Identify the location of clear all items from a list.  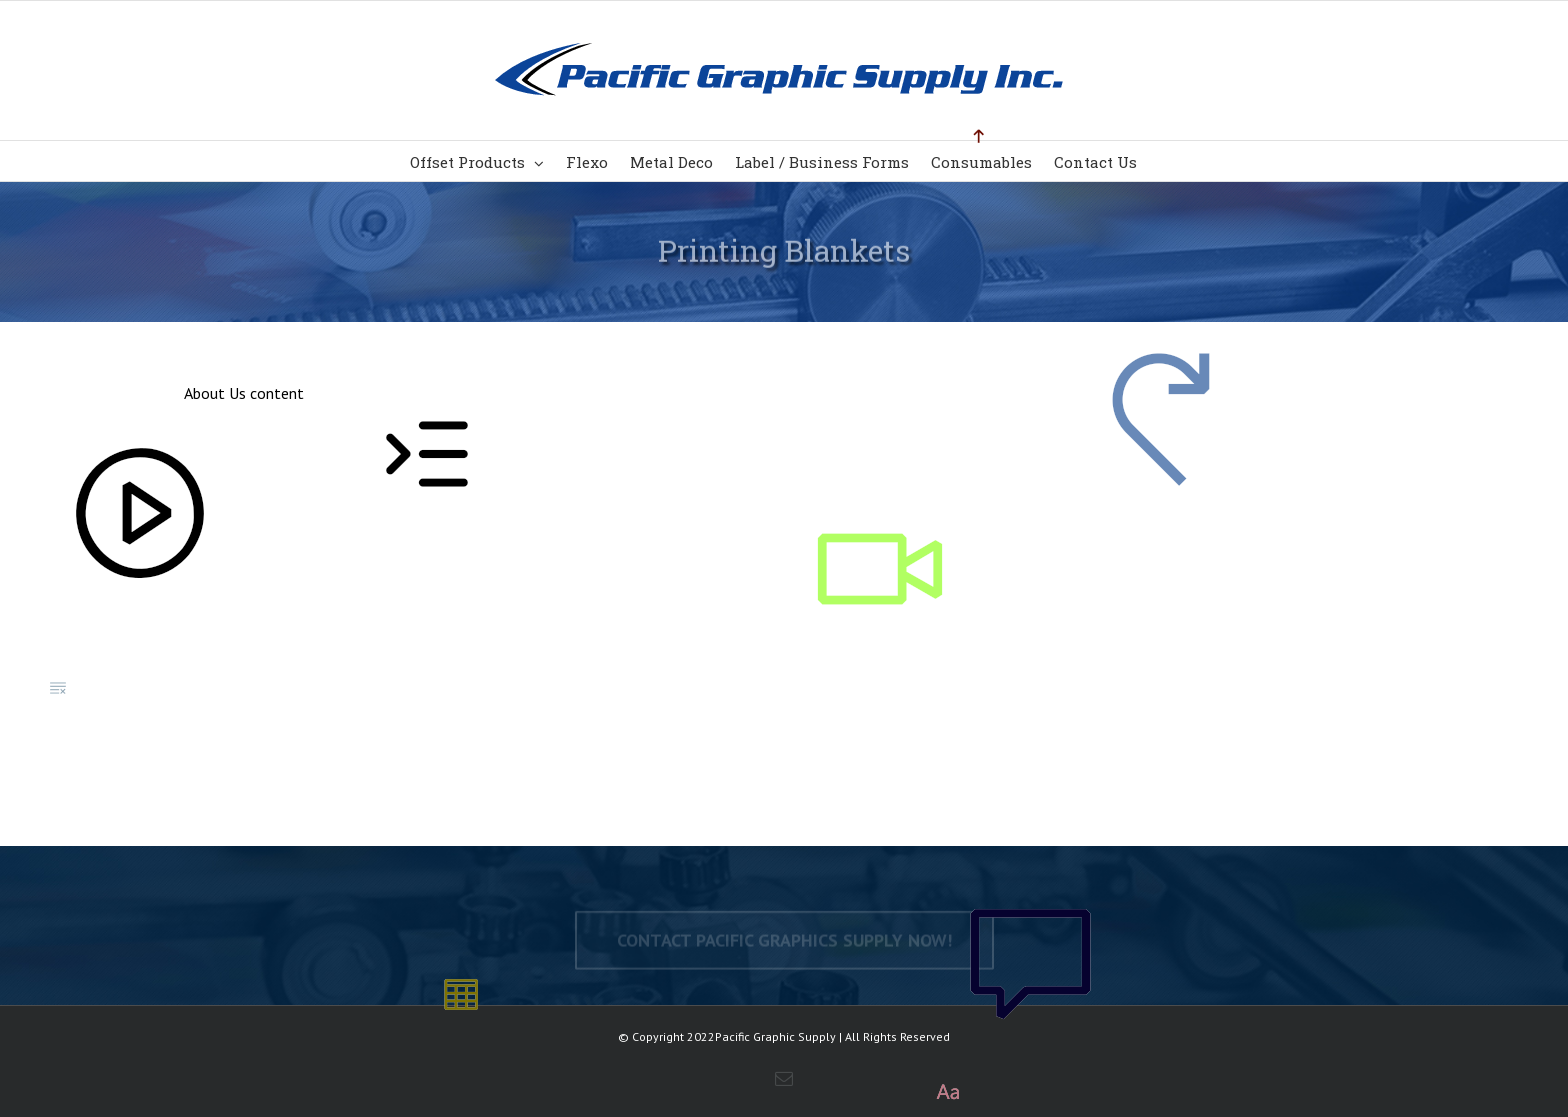
(58, 688).